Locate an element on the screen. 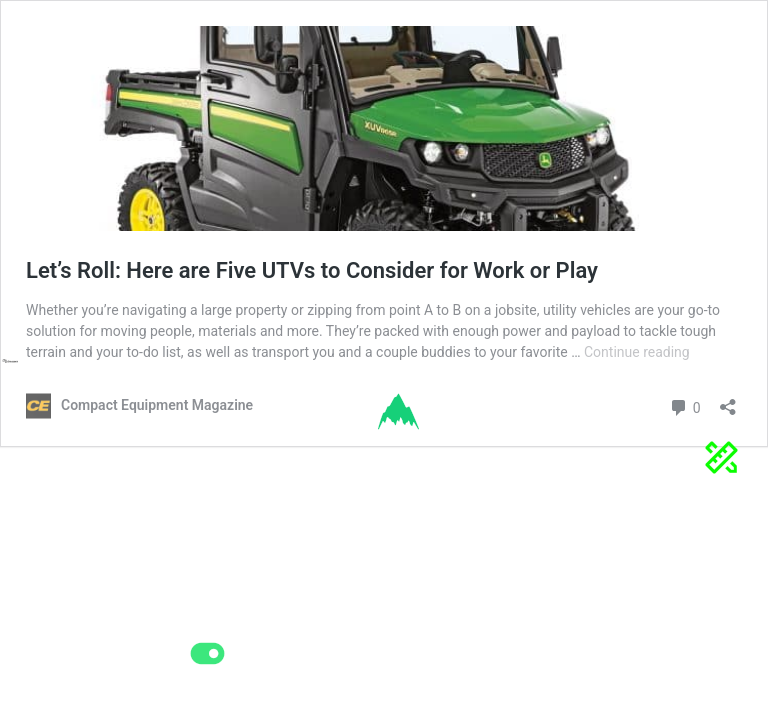 Image resolution: width=768 pixels, height=720 pixels. gstreamer multimedia framework logo is located at coordinates (10, 361).